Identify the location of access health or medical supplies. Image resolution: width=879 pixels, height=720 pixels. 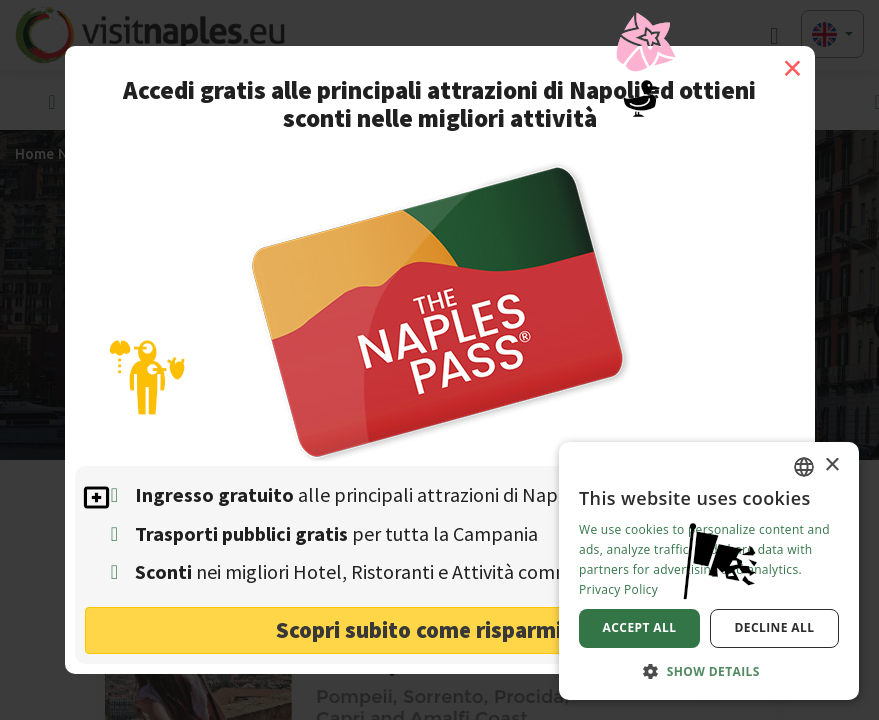
(96, 497).